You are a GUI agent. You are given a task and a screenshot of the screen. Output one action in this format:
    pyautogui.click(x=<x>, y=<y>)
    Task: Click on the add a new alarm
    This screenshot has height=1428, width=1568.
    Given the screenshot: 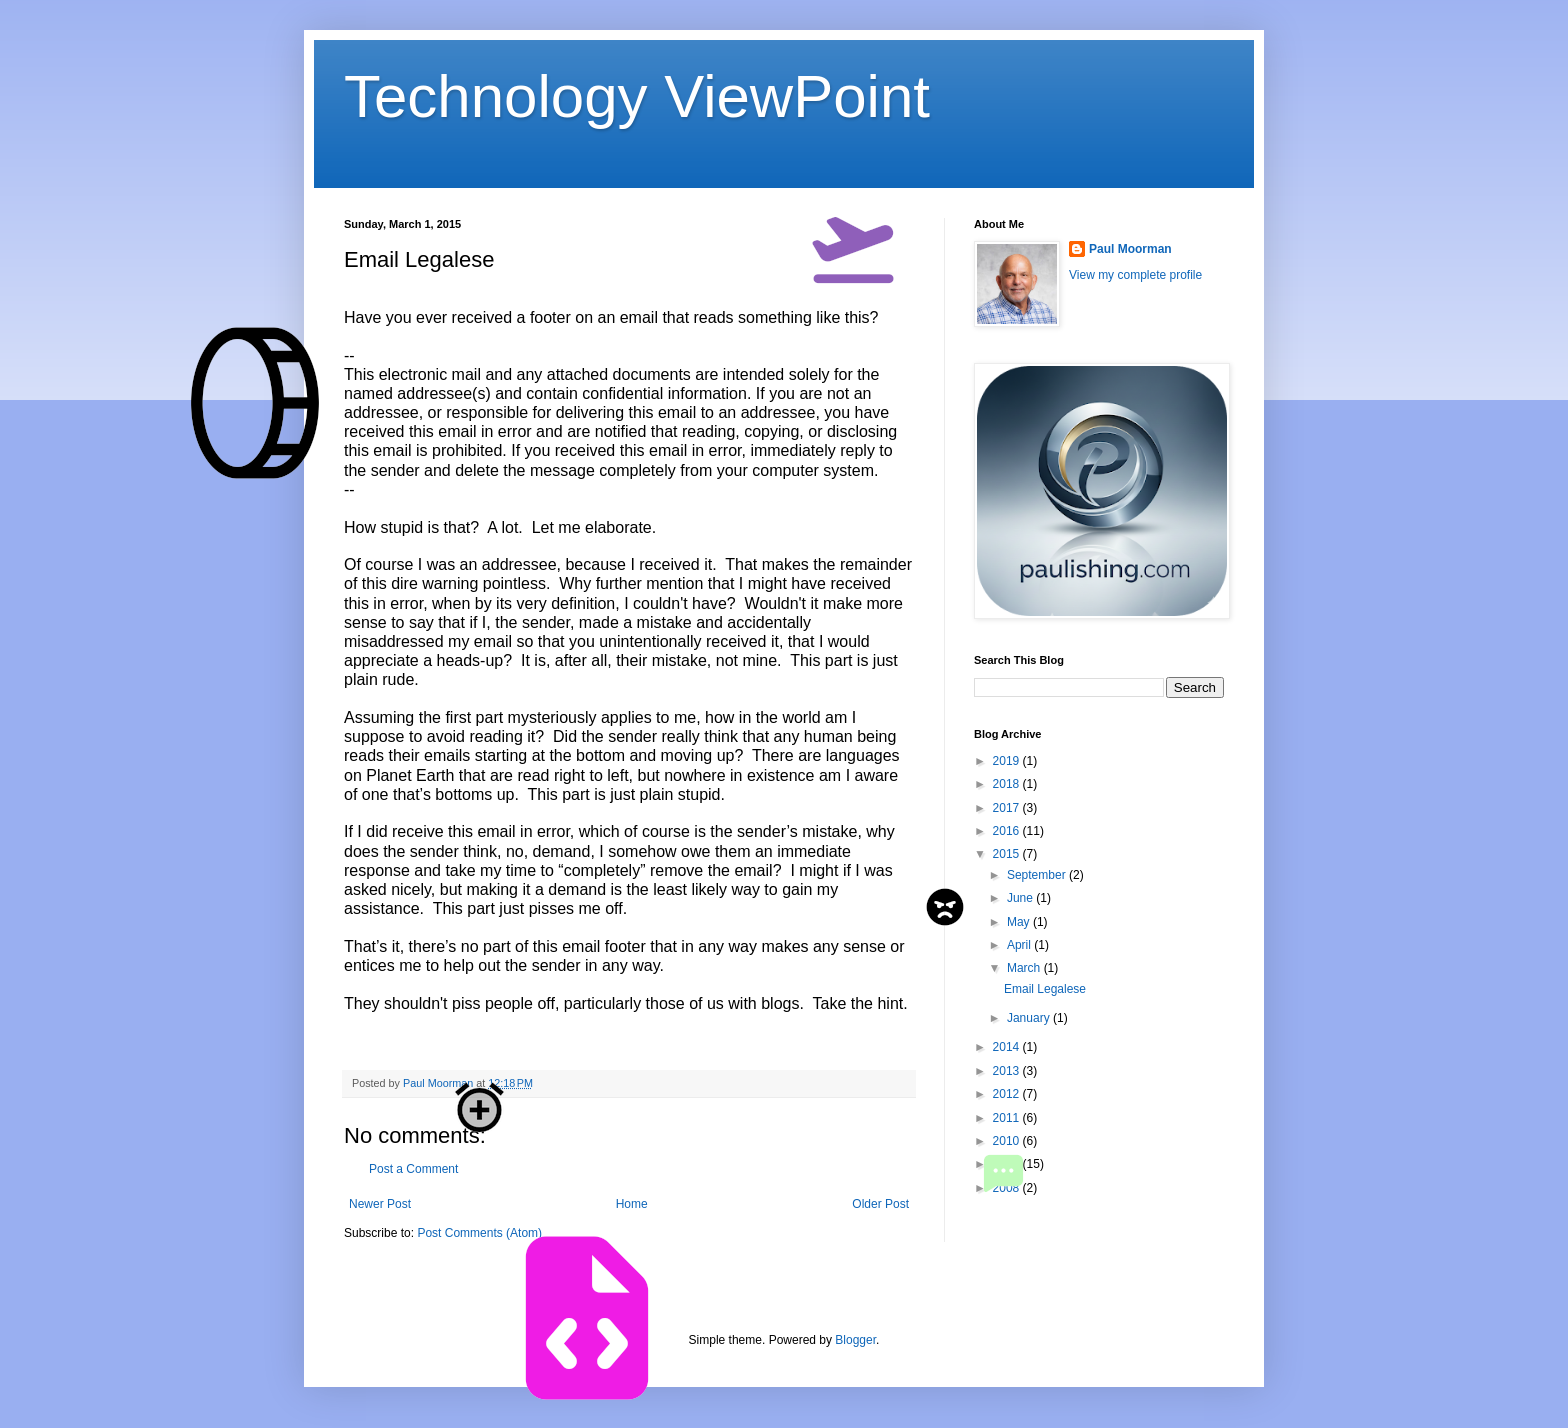 What is the action you would take?
    pyautogui.click(x=479, y=1107)
    